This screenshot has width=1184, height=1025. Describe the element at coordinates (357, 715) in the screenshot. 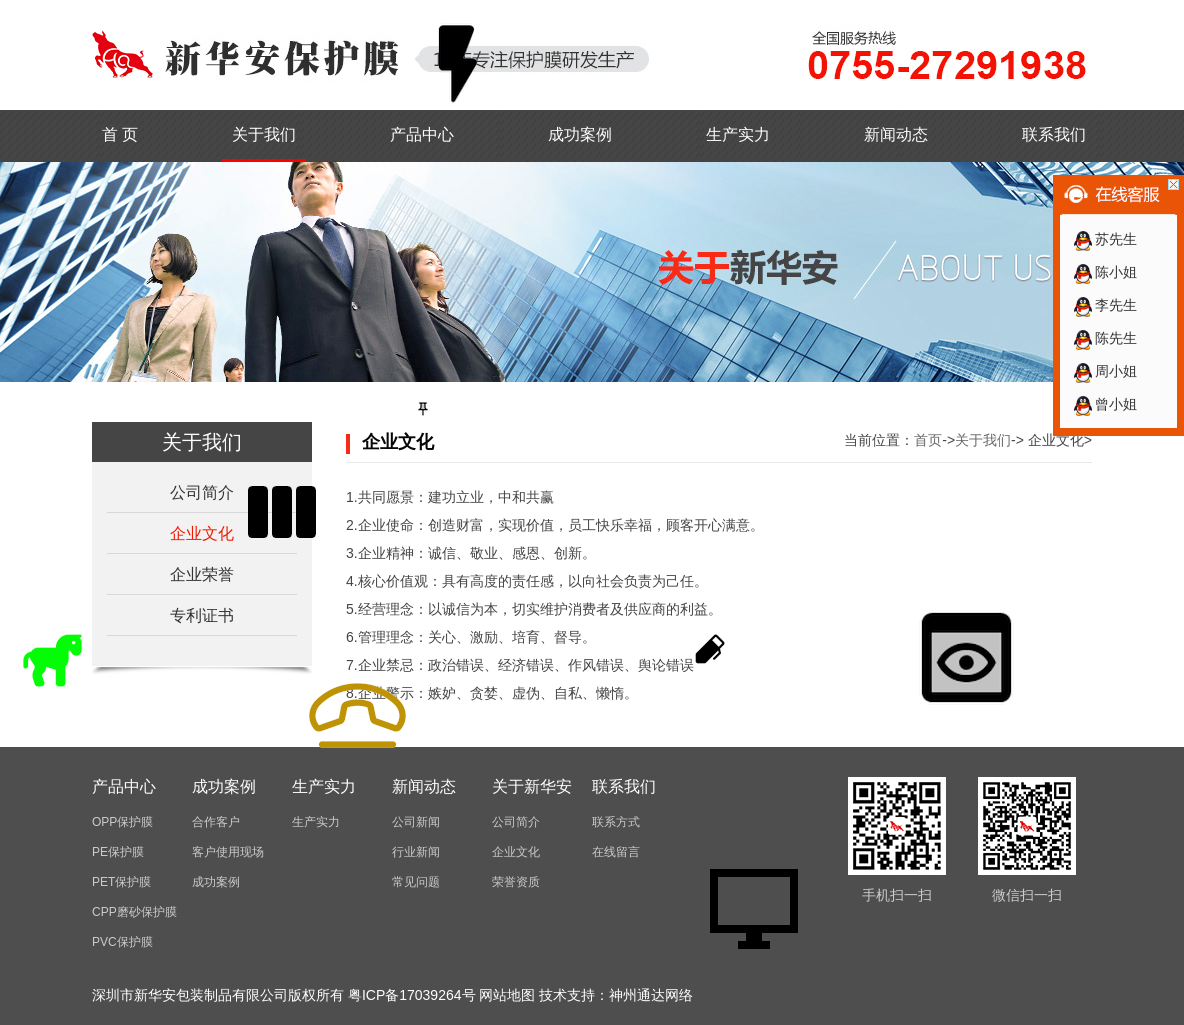

I see `end the current phone call` at that location.